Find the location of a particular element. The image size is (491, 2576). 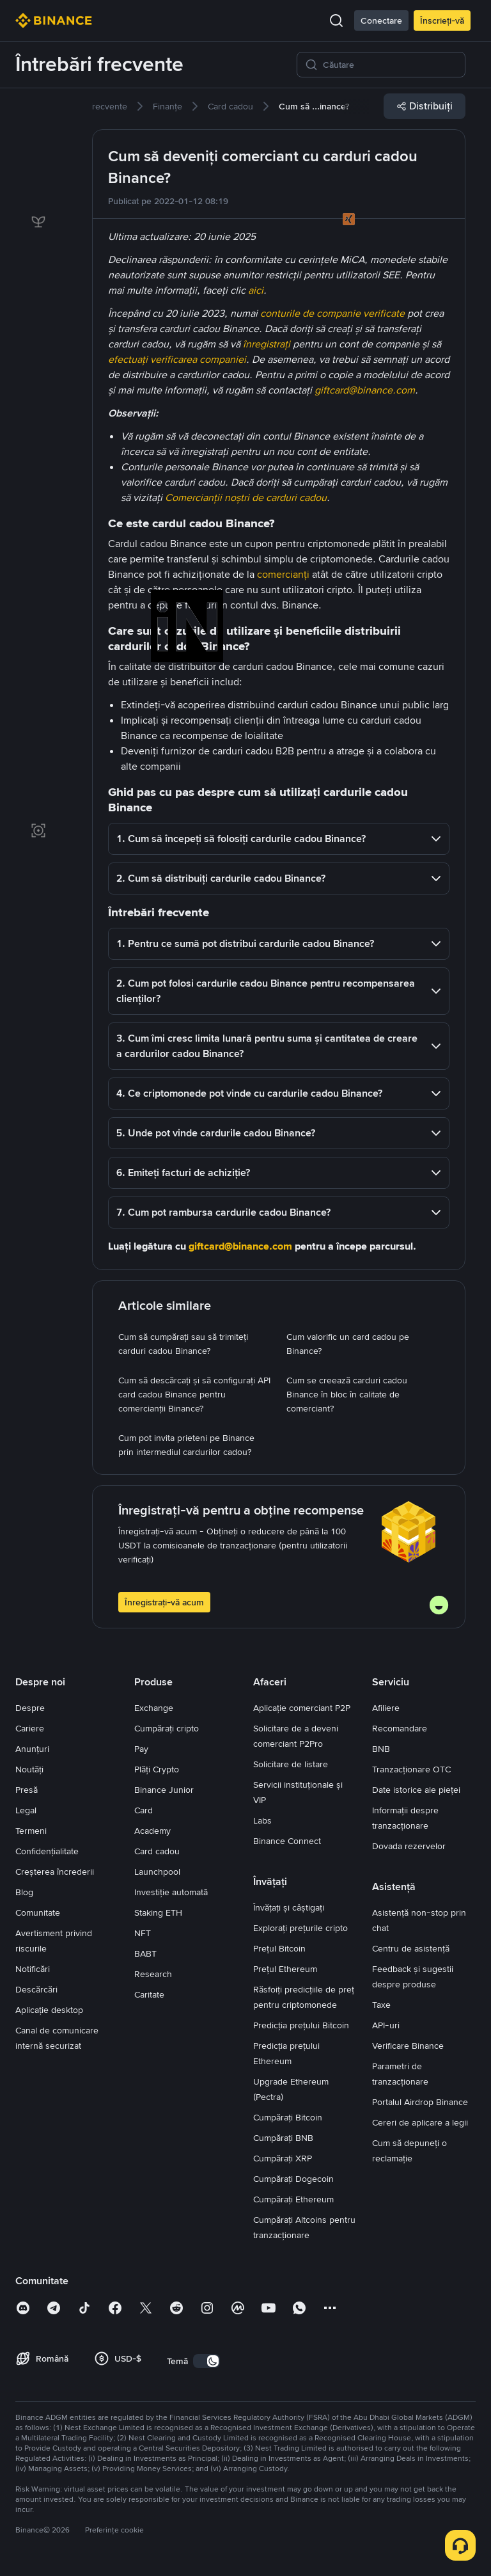

inspire brand logo is located at coordinates (187, 626).